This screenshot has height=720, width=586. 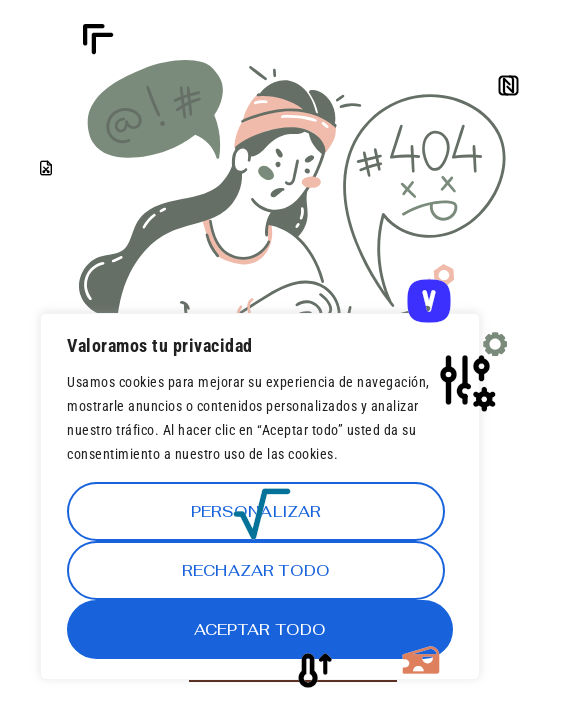 What do you see at coordinates (421, 662) in the screenshot?
I see `indicates dairy or cheese-related content` at bounding box center [421, 662].